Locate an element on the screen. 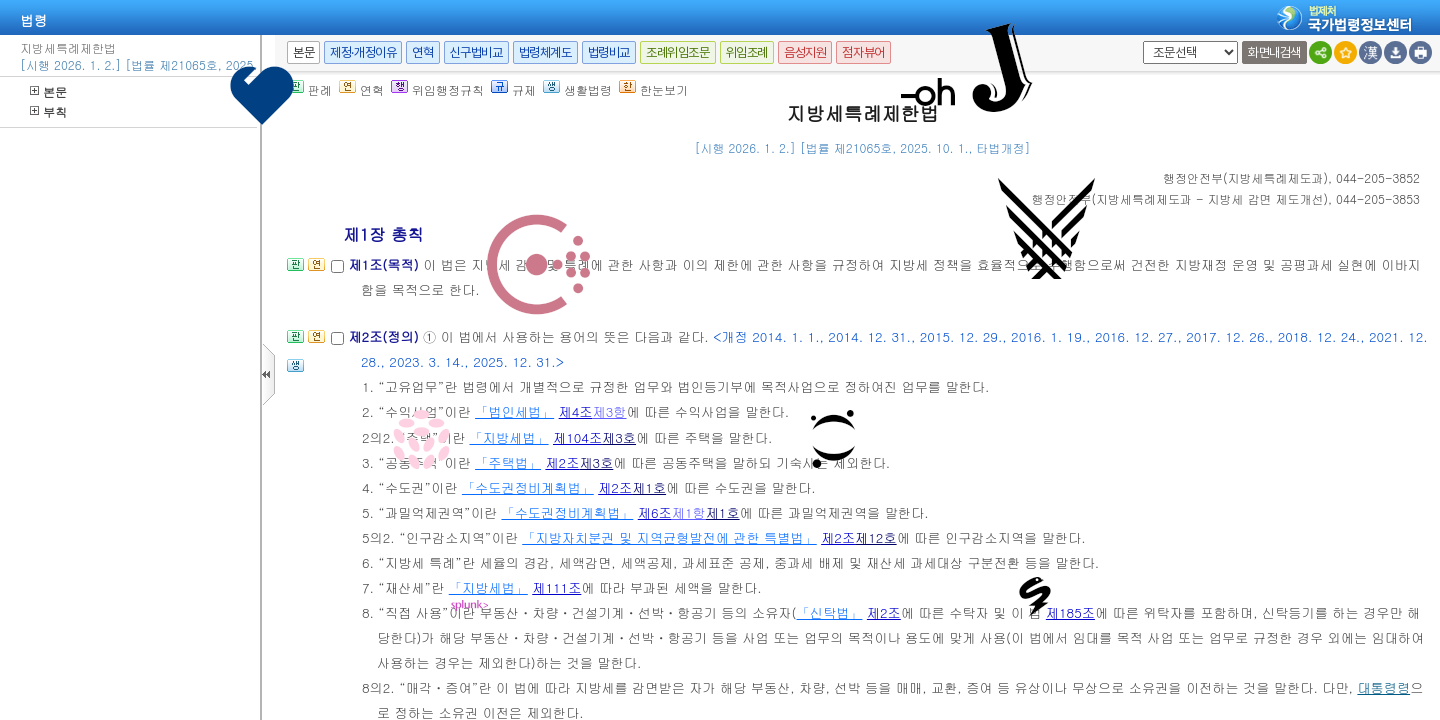  HashiCorp Consul logo is located at coordinates (538, 264).